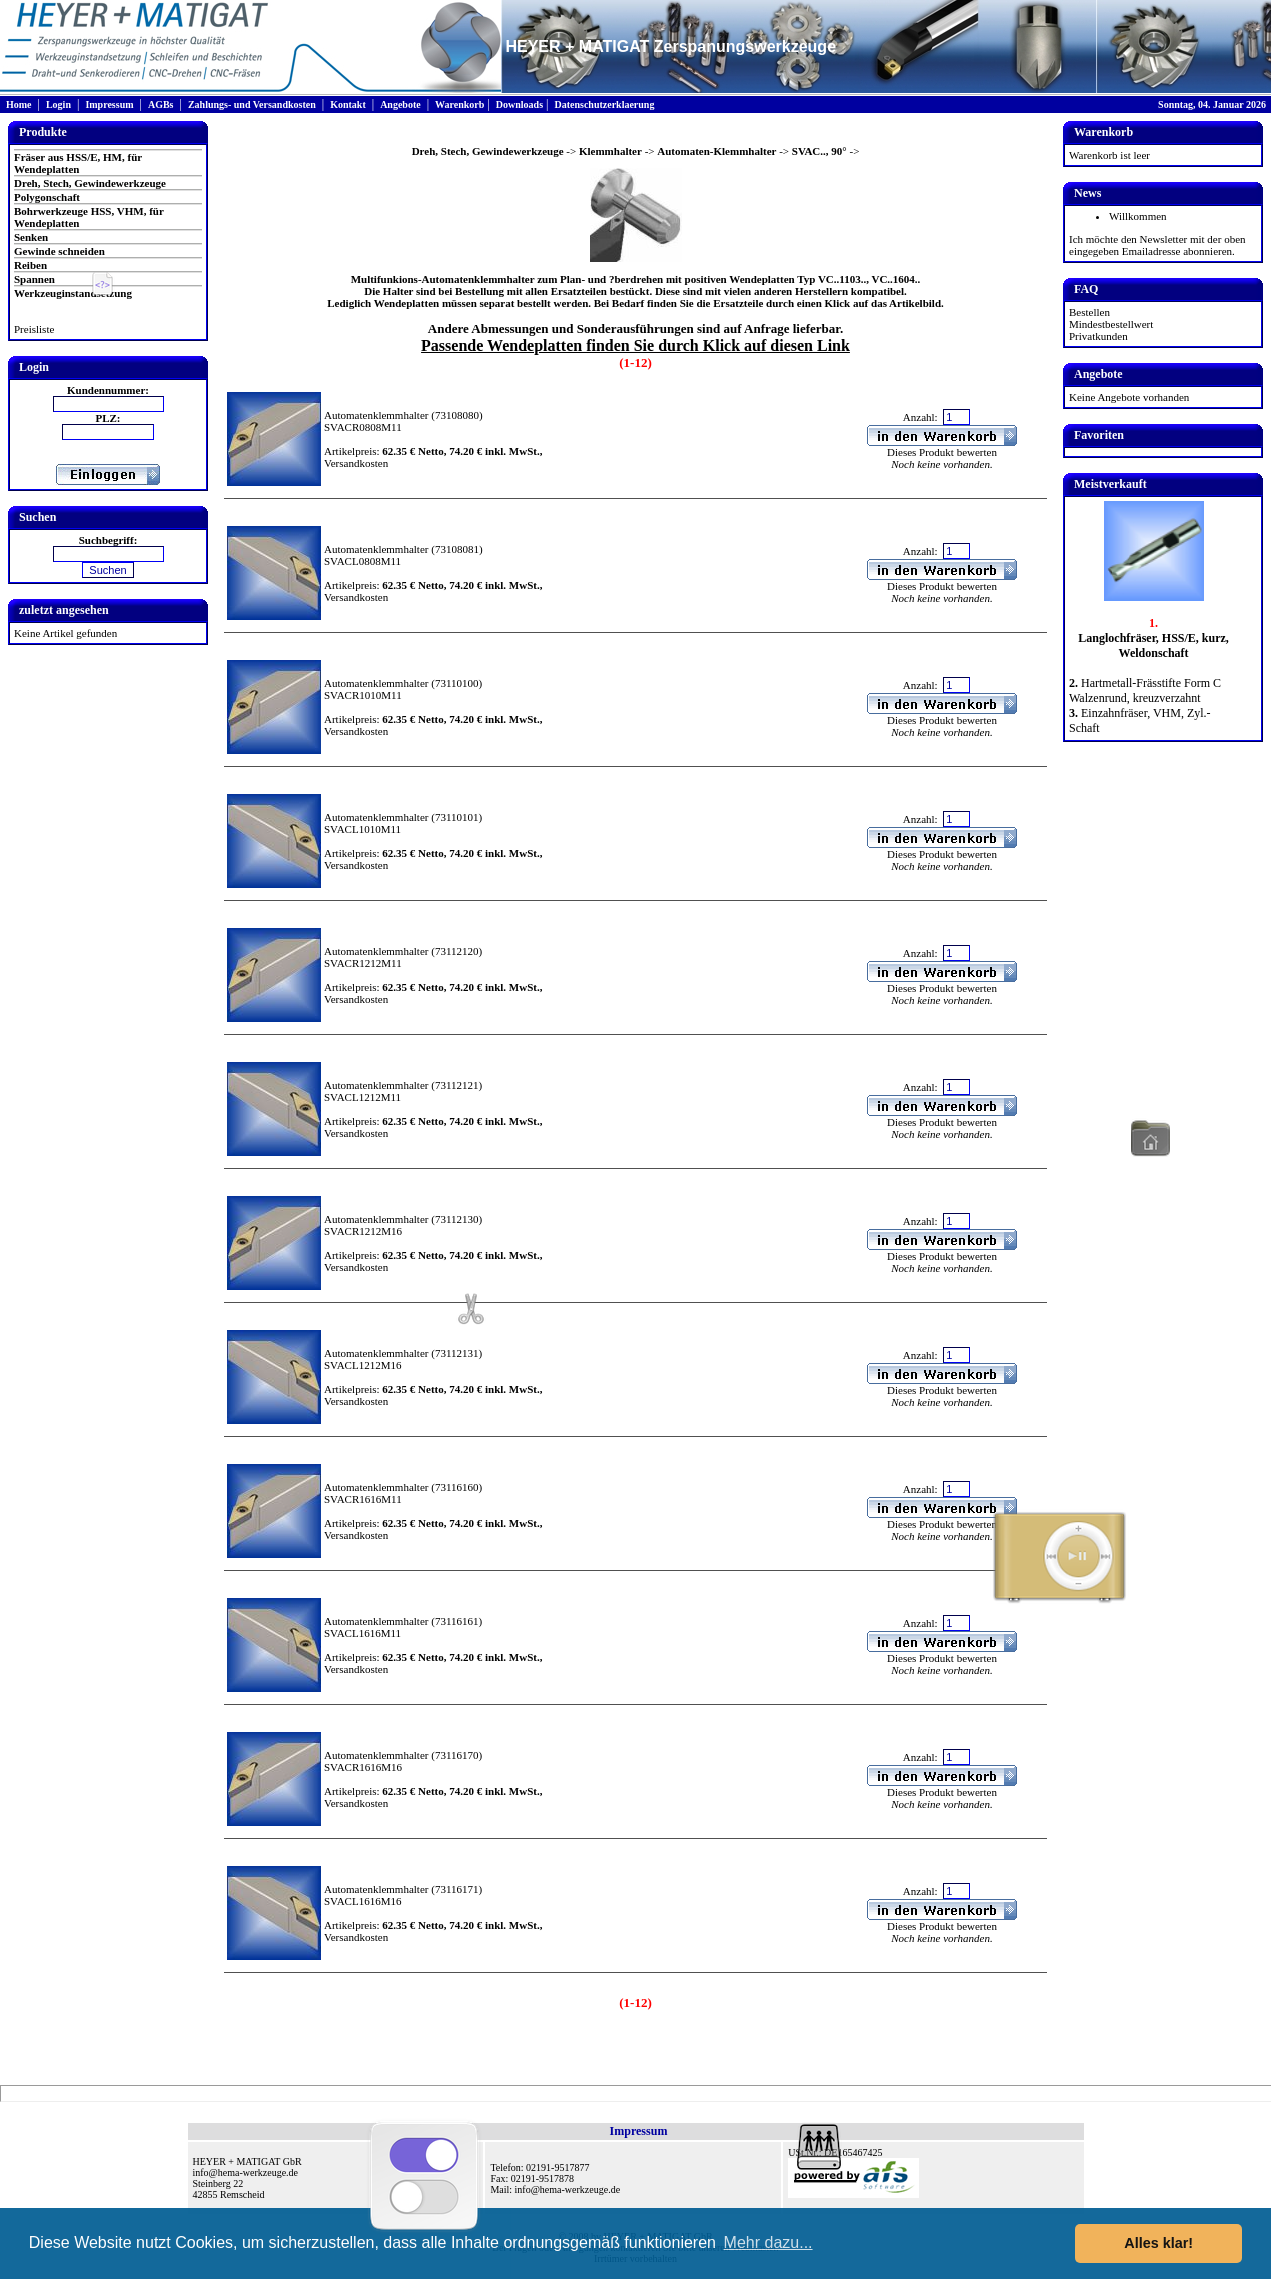 This screenshot has width=1271, height=2279. Describe the element at coordinates (819, 2147) in the screenshot. I see `access a shared network drive` at that location.